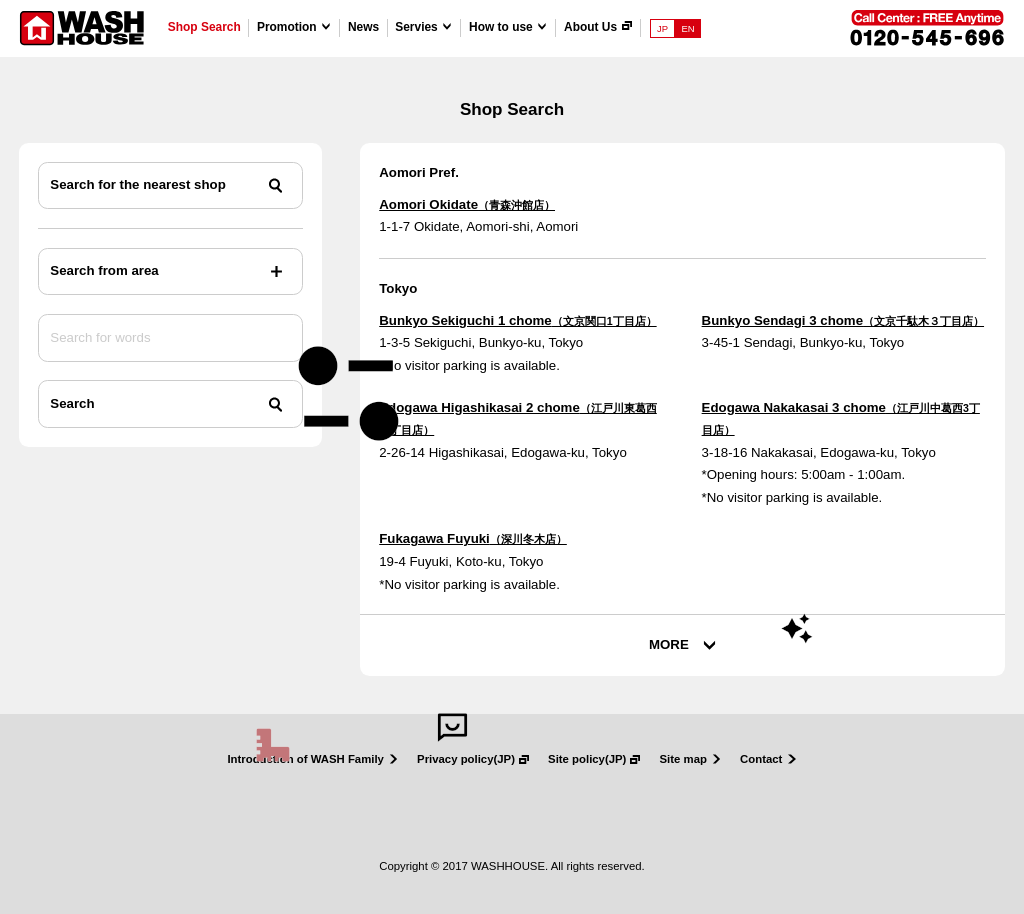 This screenshot has height=914, width=1024. I want to click on start a friendly chat or conversation, so click(452, 726).